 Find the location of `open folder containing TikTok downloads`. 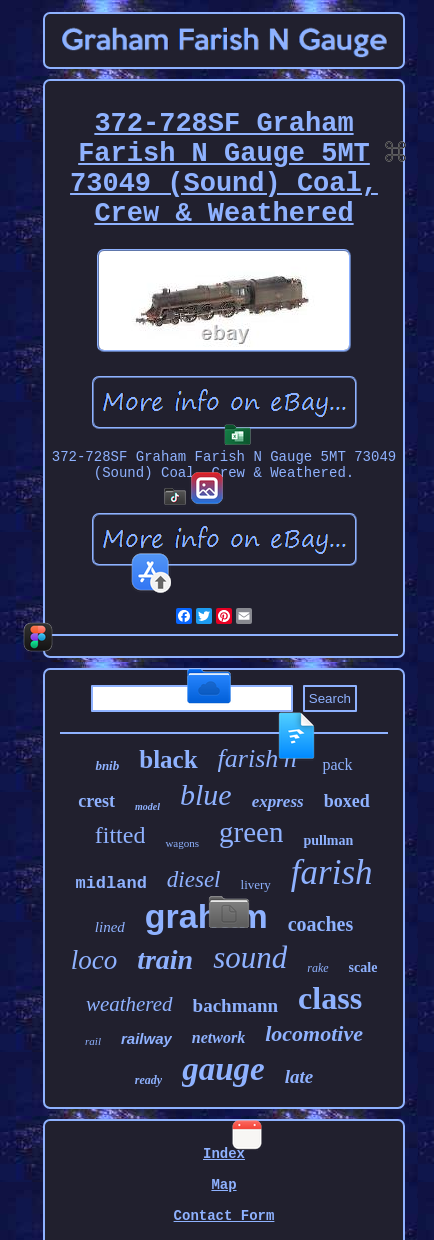

open folder containing TikTok downloads is located at coordinates (175, 497).